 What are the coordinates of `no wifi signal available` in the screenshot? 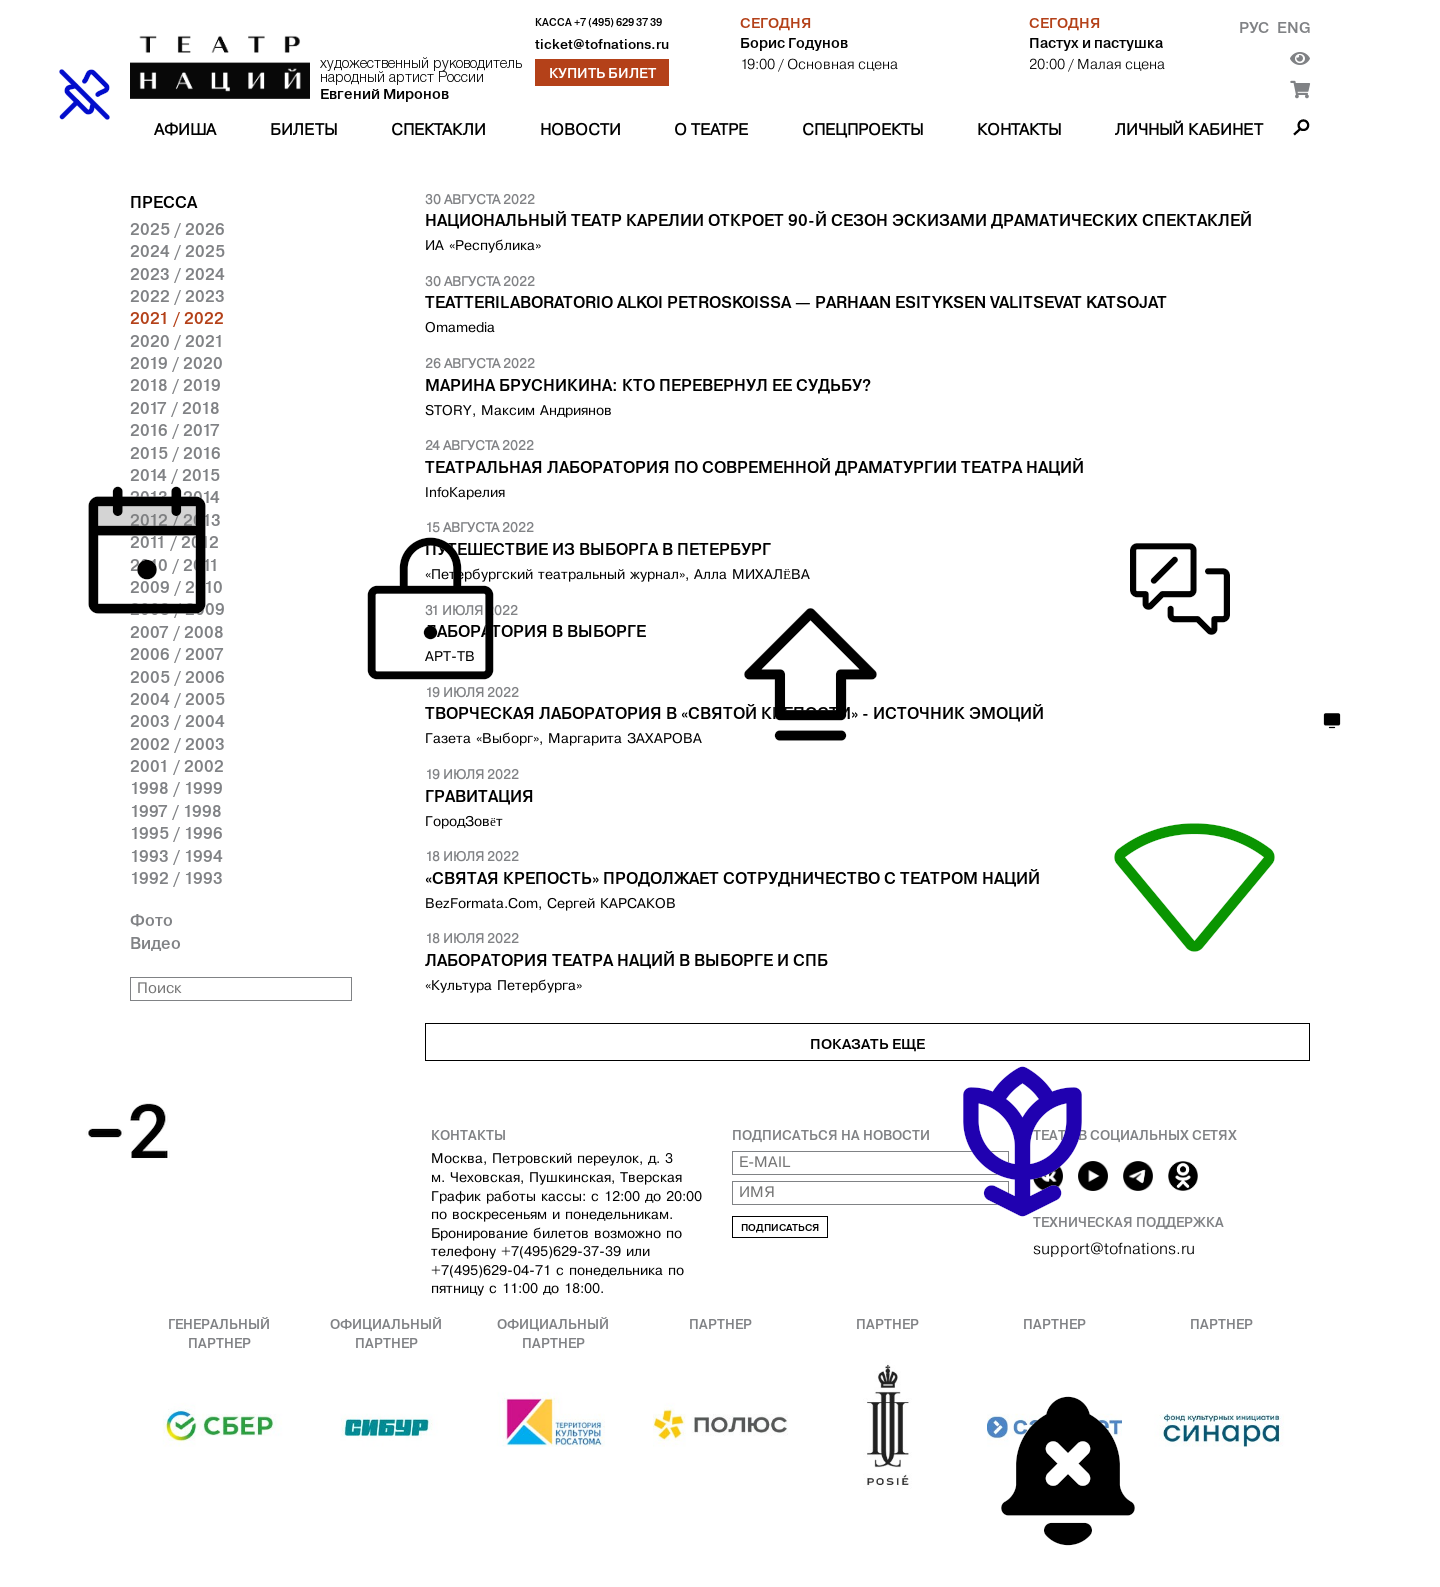 It's located at (1194, 887).